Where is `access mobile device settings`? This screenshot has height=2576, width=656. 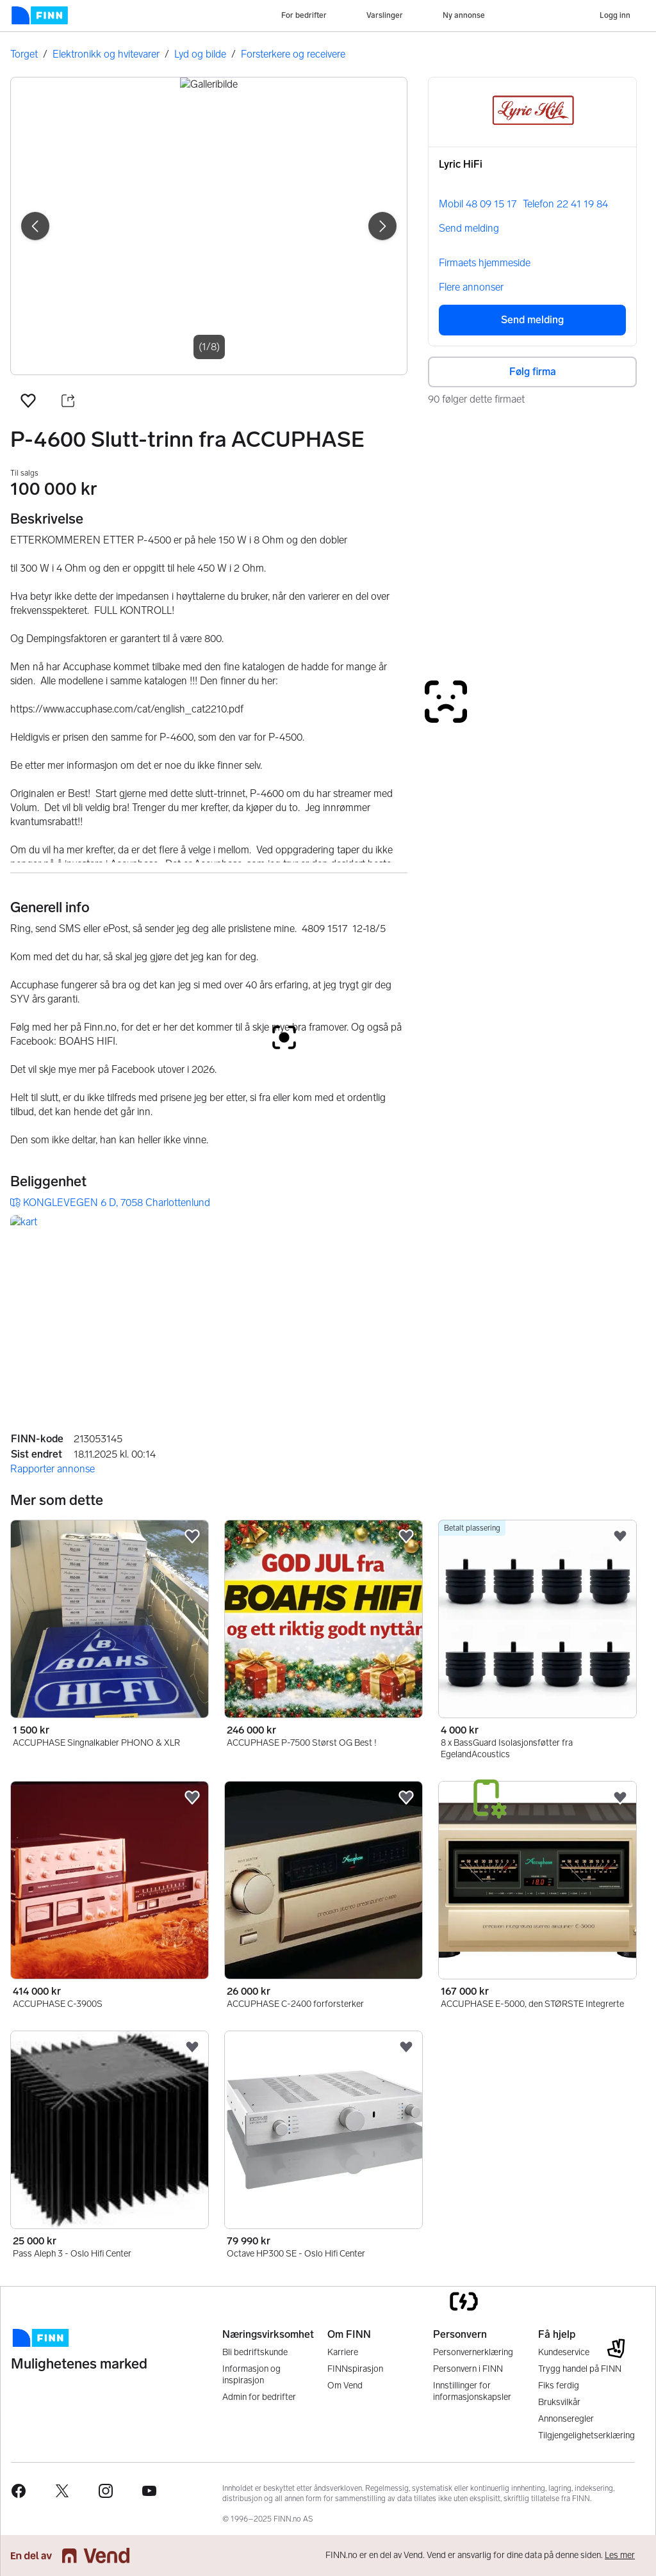
access mobile device settings is located at coordinates (486, 1798).